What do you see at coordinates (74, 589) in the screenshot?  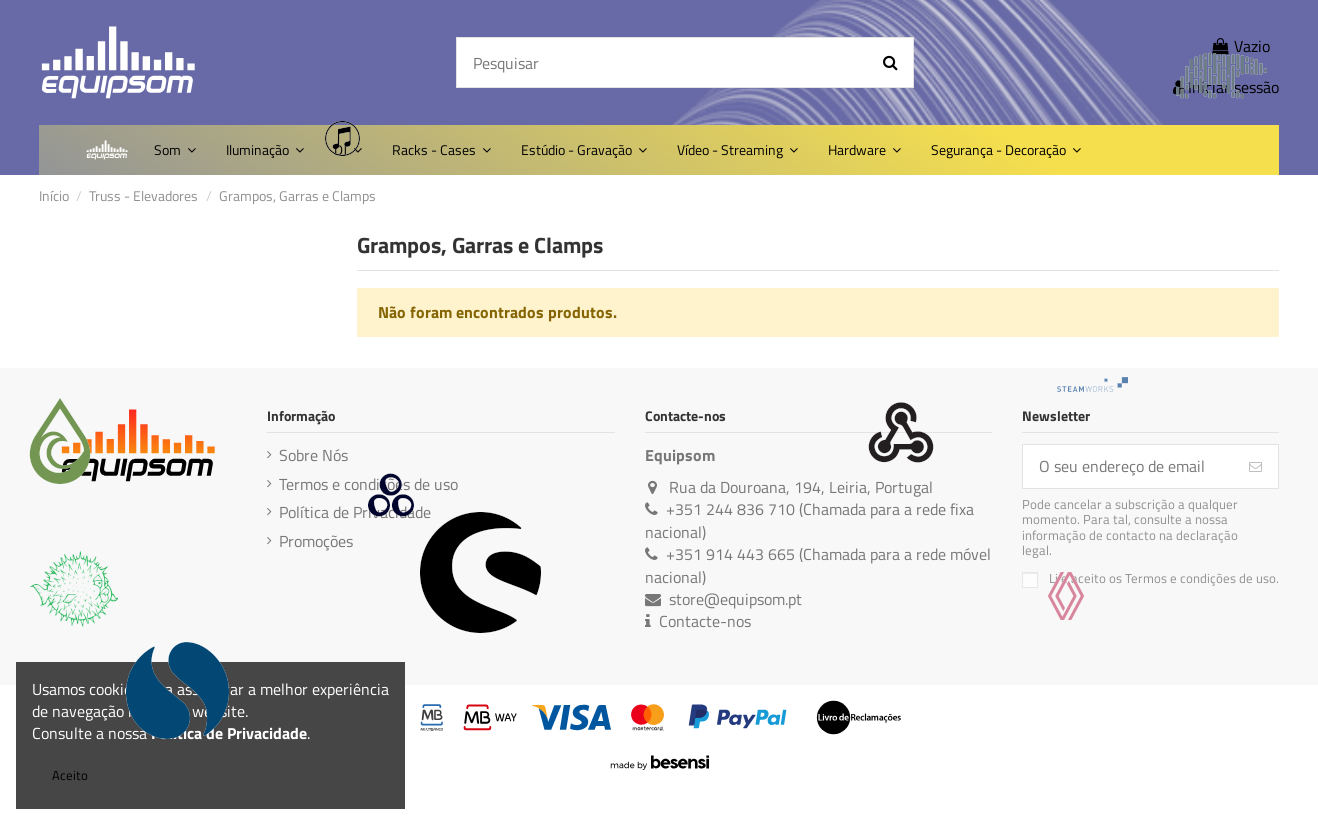 I see `OpenBSD operating system logo` at bounding box center [74, 589].